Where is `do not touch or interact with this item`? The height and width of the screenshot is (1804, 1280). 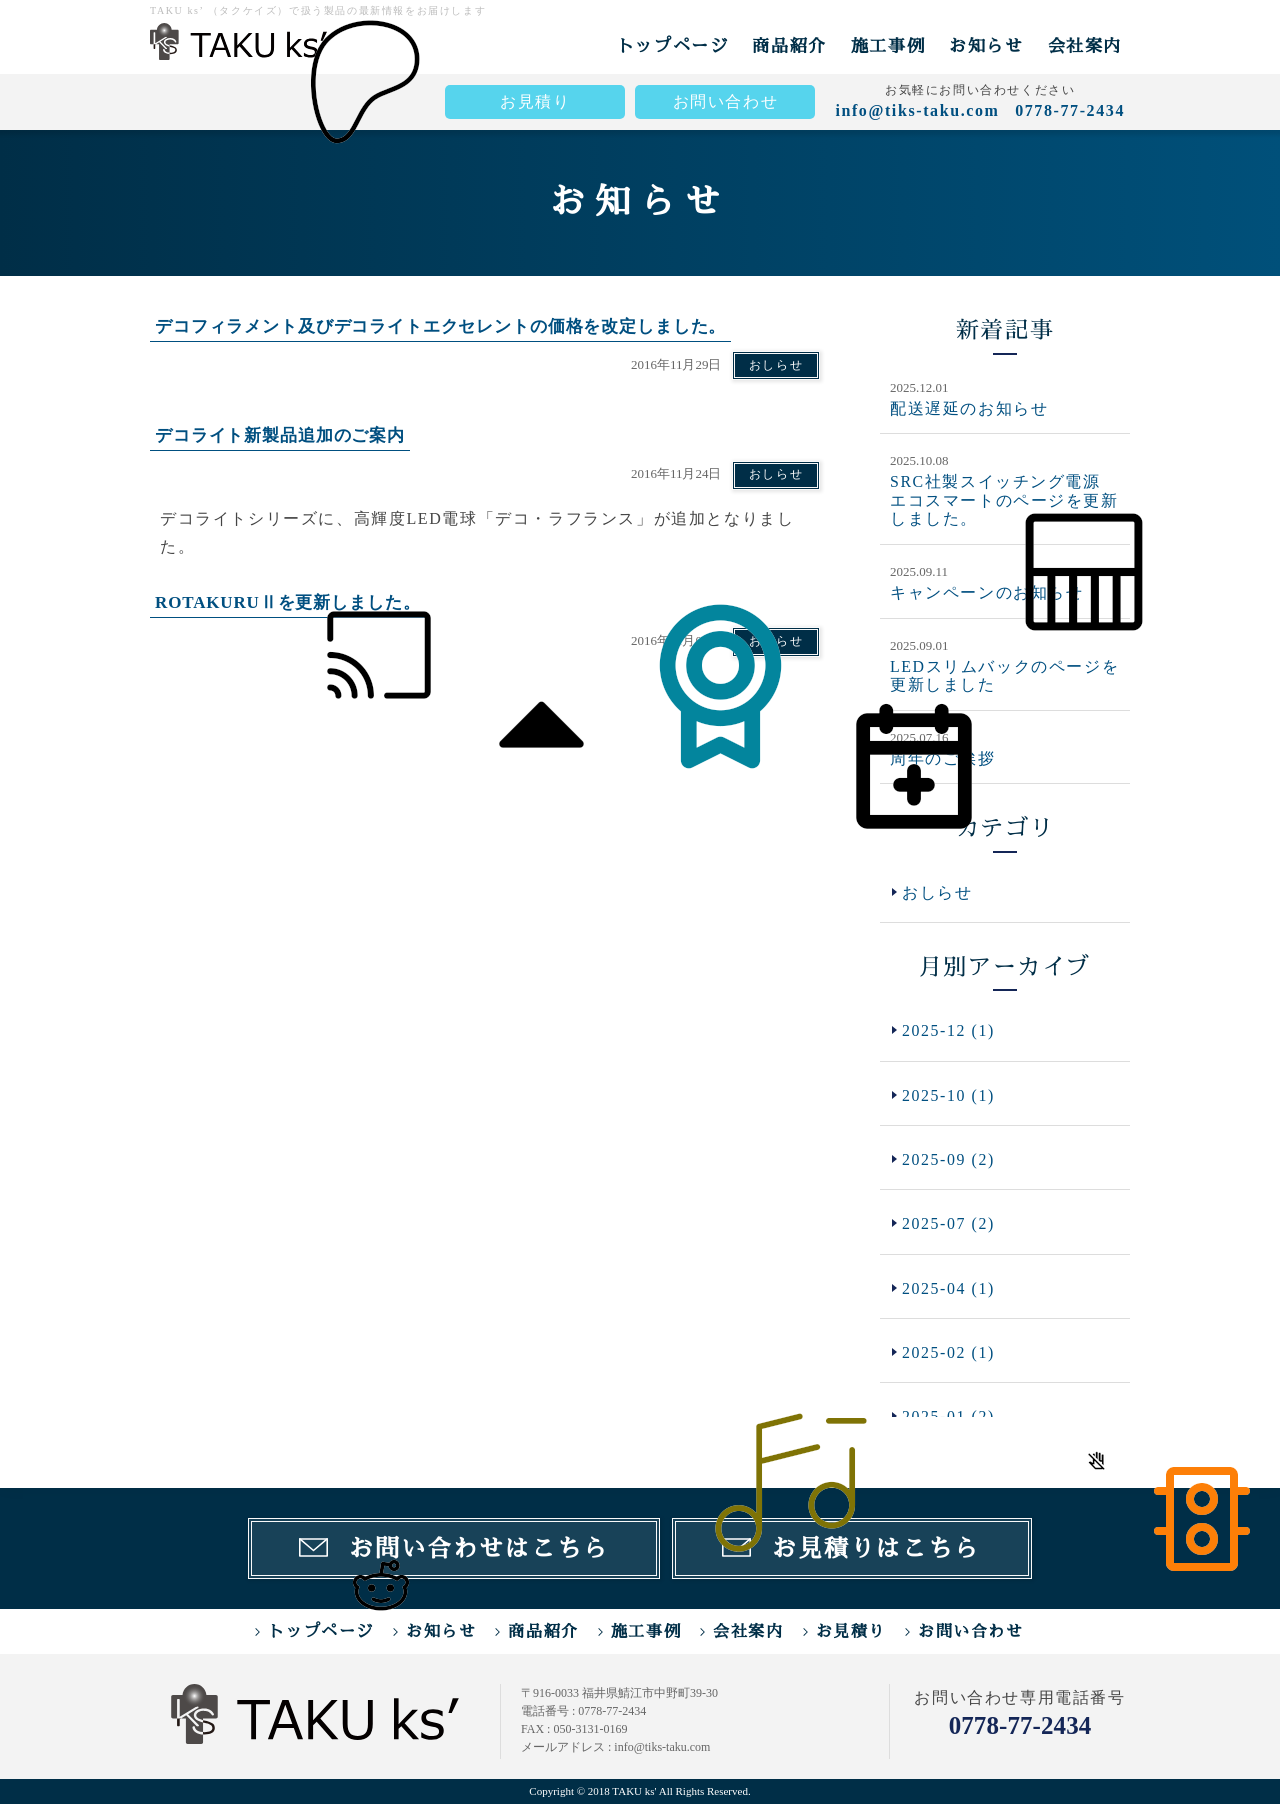
do not touch or interact with this item is located at coordinates (1097, 1461).